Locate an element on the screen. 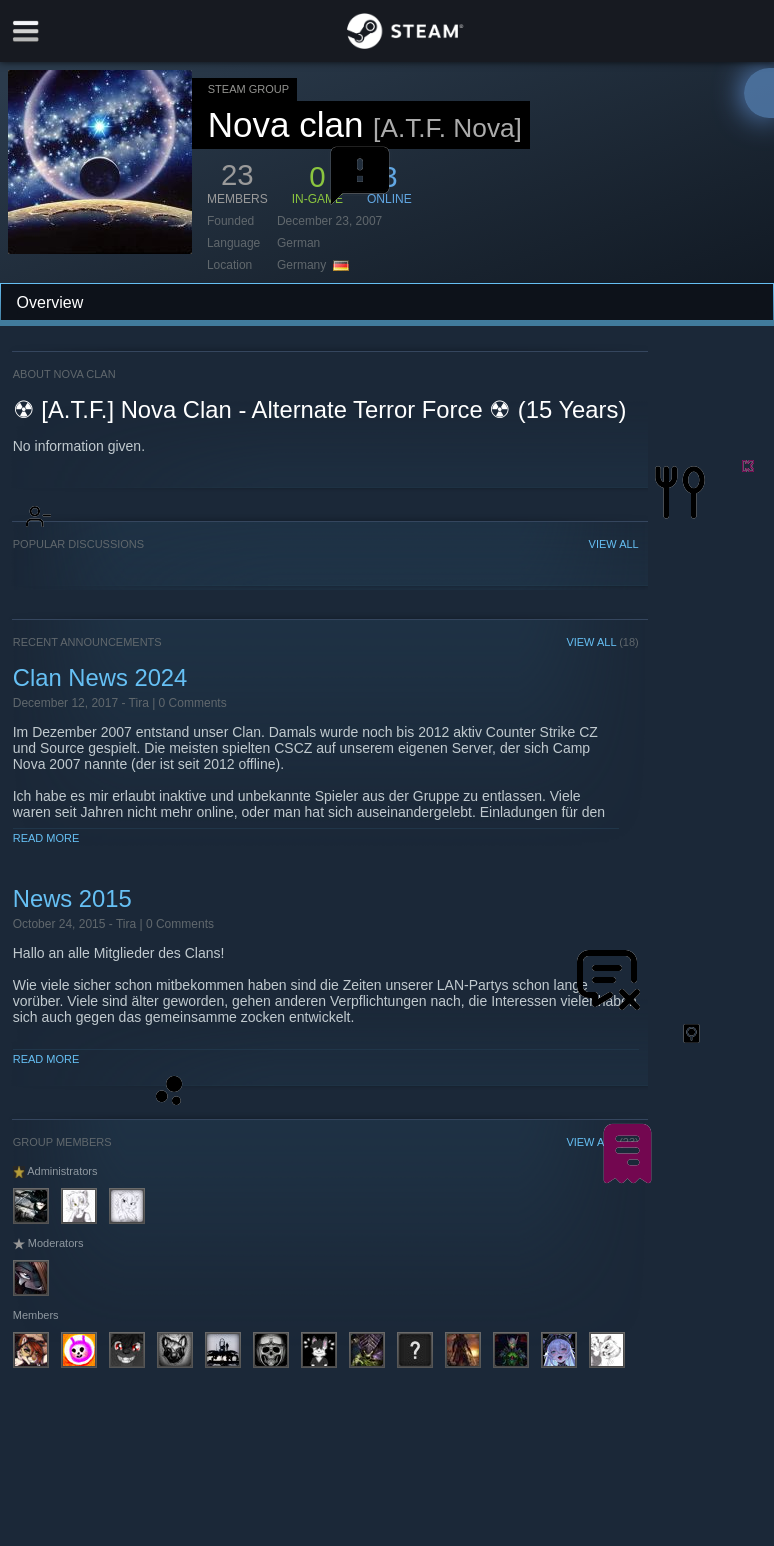 Image resolution: width=774 pixels, height=1546 pixels. view bubble chart data visualization is located at coordinates (170, 1090).